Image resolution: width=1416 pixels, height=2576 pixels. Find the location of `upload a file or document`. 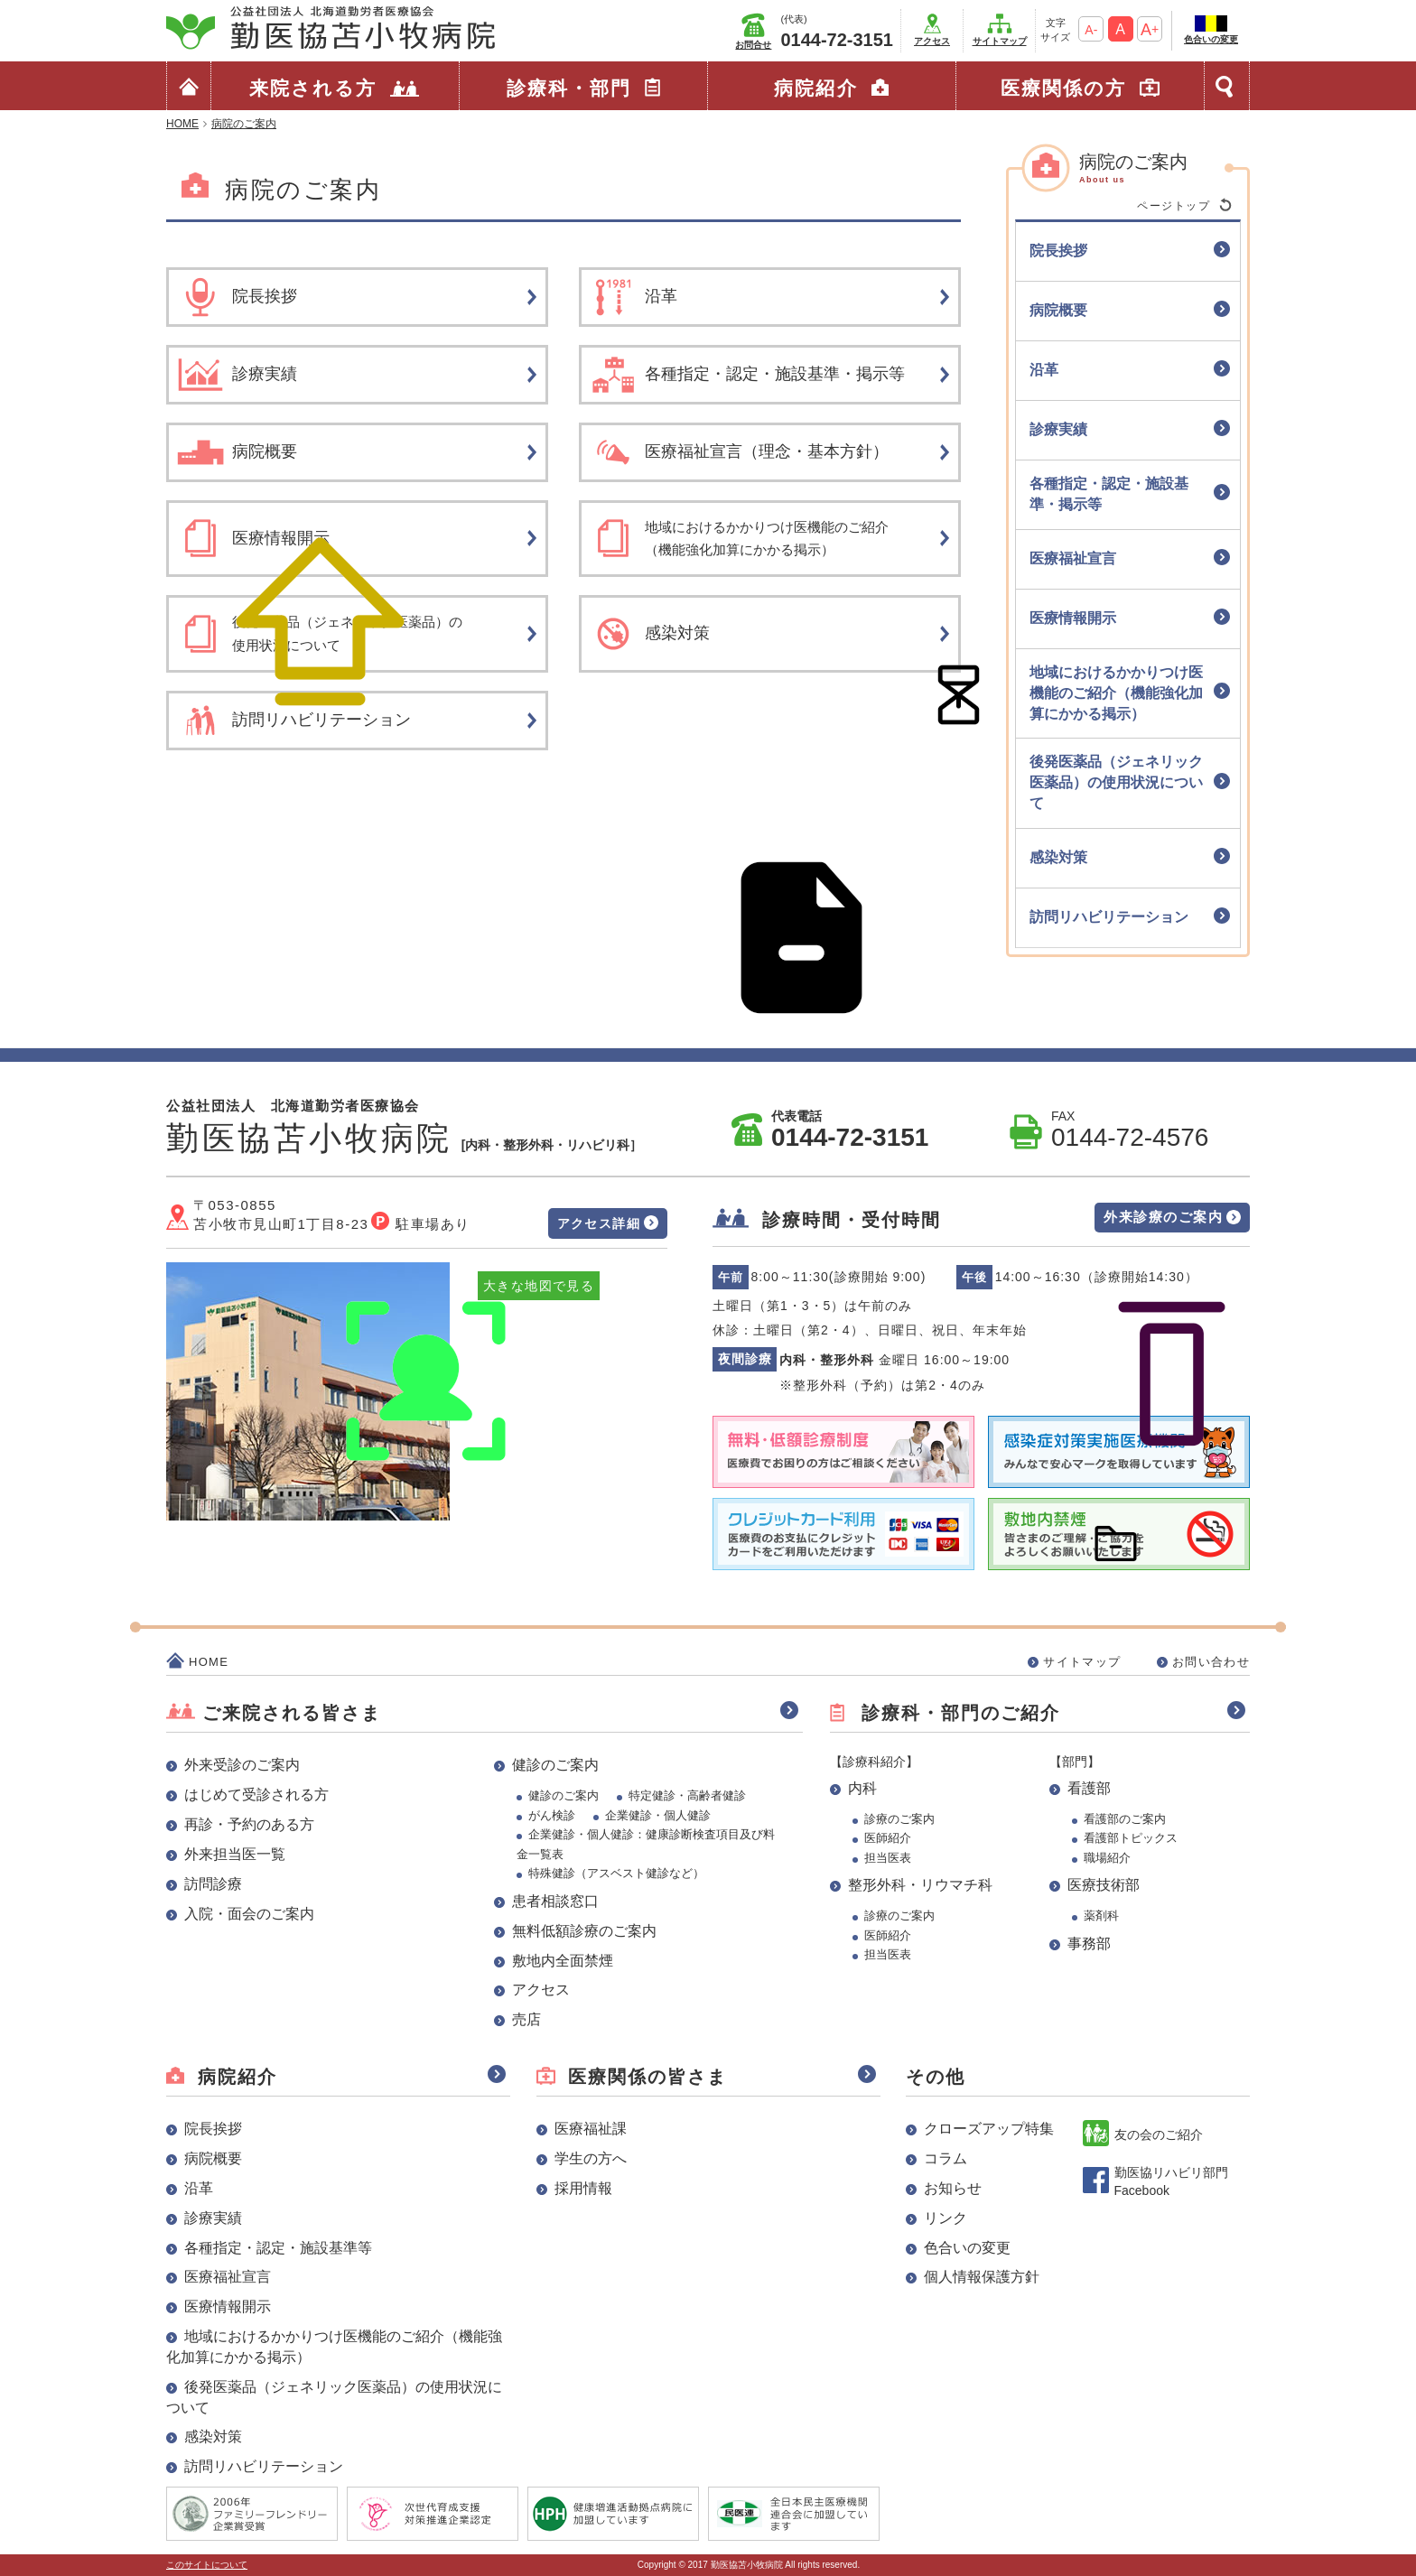

upload a file or document is located at coordinates (320, 628).